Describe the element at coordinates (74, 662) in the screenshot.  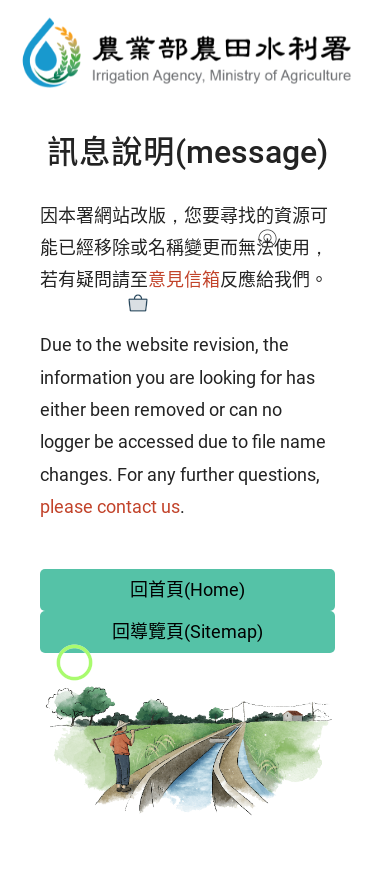
I see `unselected radio button or checkbox option` at that location.